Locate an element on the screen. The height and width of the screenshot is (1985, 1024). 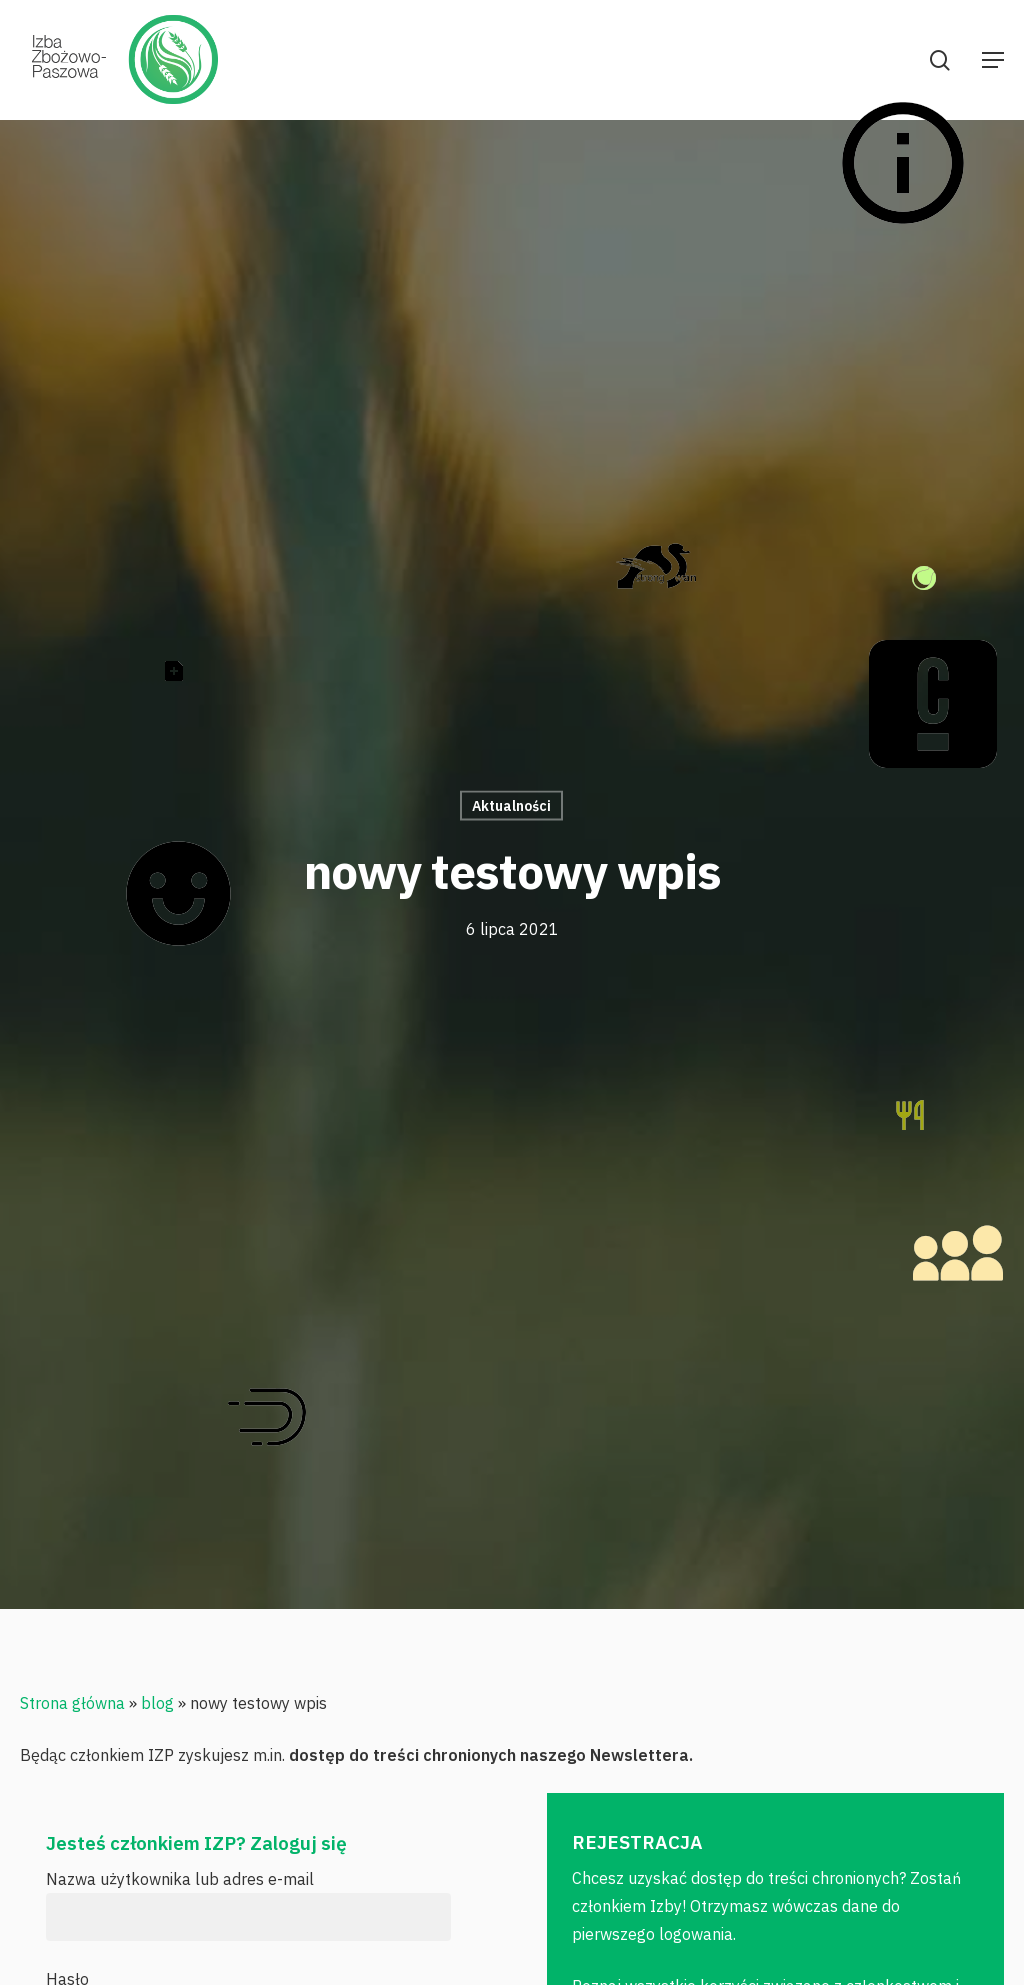
add a reaction or emoji to a message is located at coordinates (178, 893).